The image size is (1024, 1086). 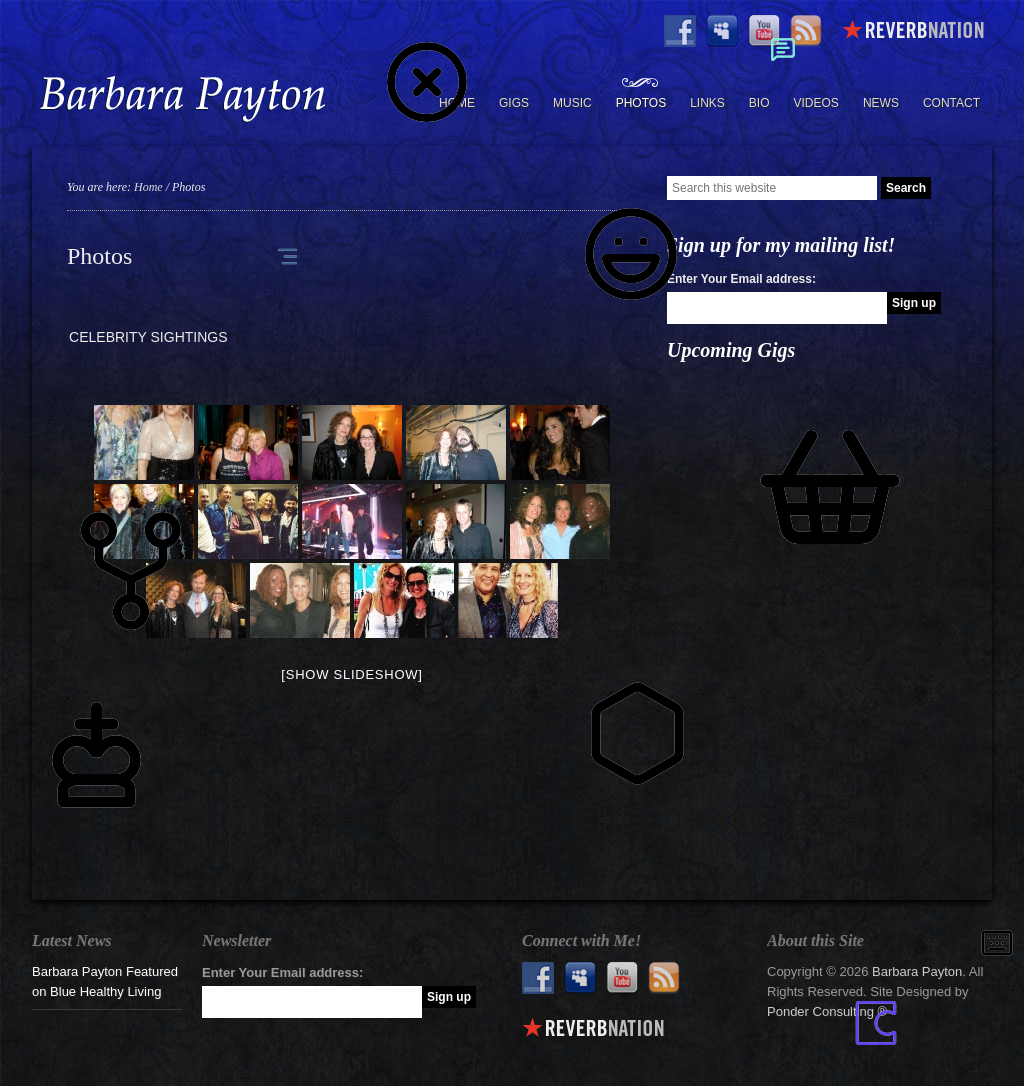 I want to click on open a chat or messaging feature, so click(x=783, y=49).